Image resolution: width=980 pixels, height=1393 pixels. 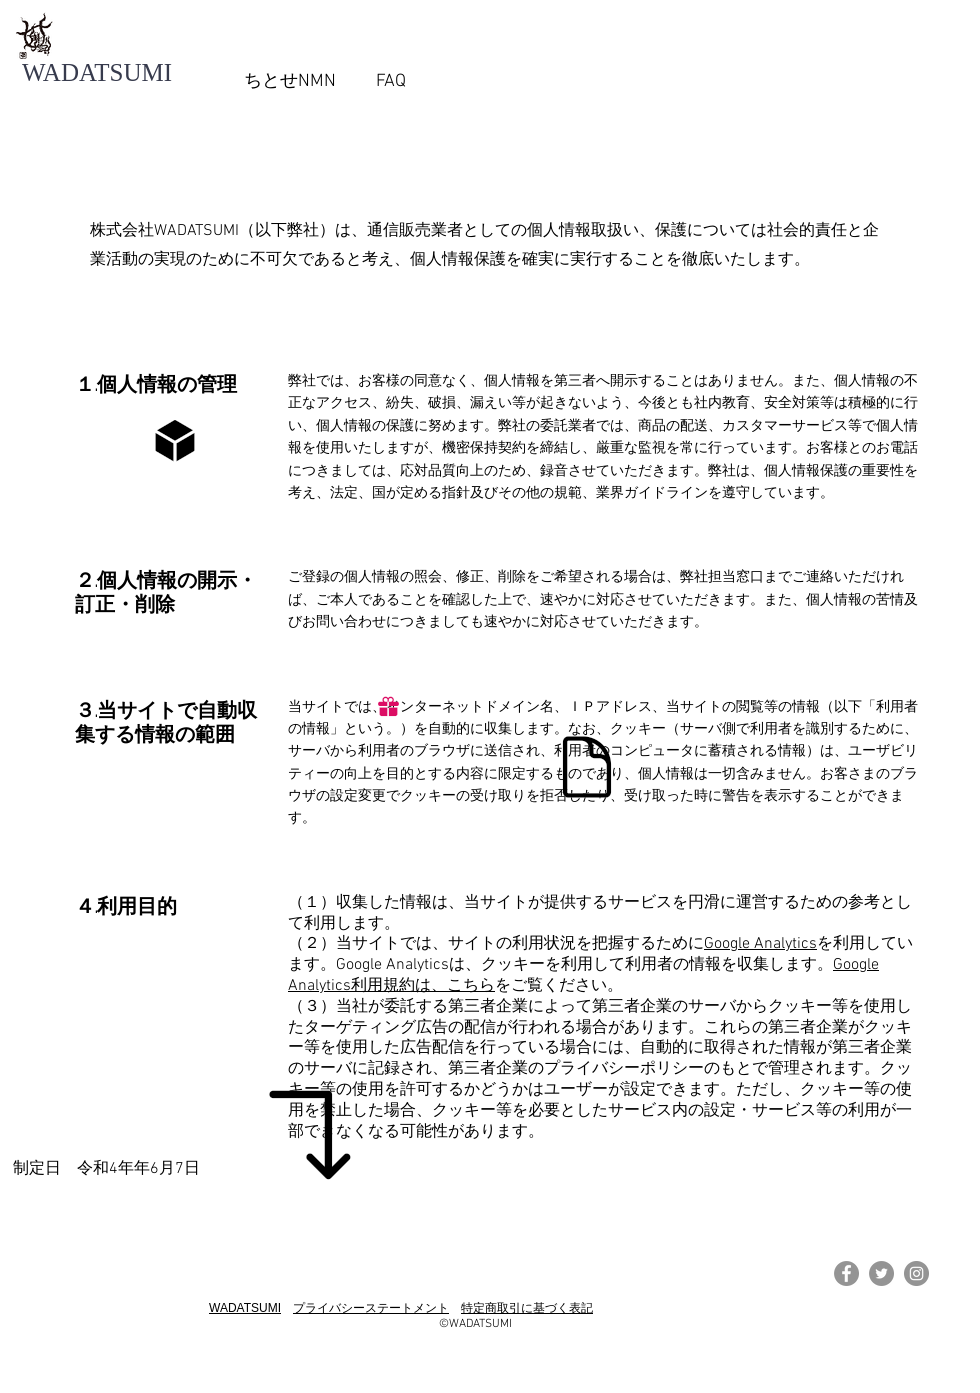 I want to click on view 3D model or object, so click(x=175, y=441).